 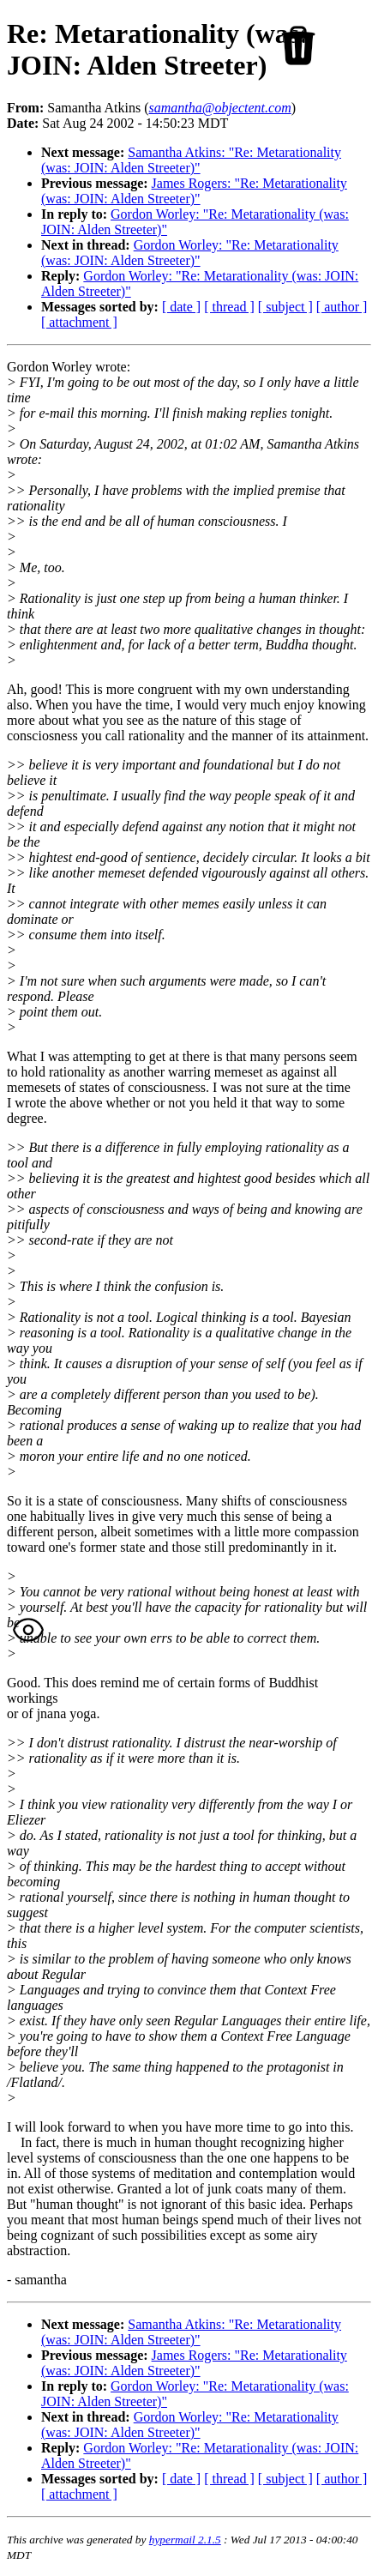 I want to click on view or preview content, so click(x=28, y=1630).